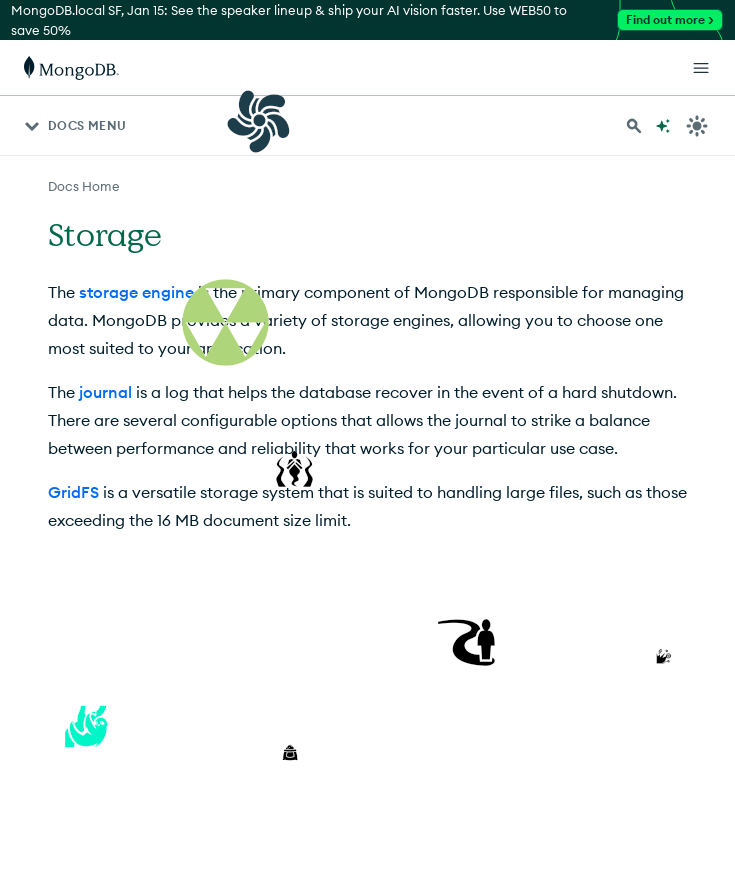 This screenshot has width=735, height=876. I want to click on sloth character or mascot icon, so click(86, 726).